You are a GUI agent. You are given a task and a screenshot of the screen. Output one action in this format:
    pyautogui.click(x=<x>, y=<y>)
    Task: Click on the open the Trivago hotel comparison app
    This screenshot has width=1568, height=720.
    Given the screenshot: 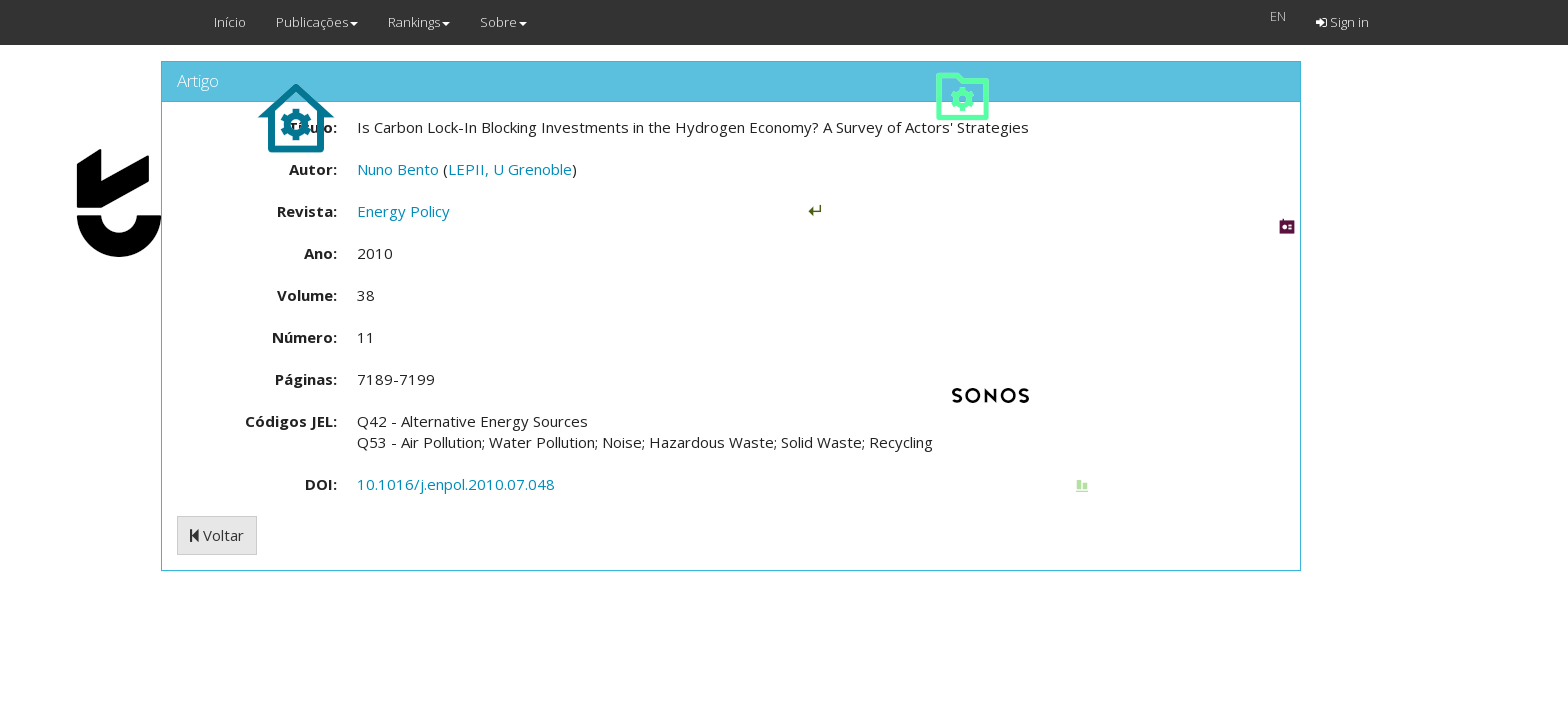 What is the action you would take?
    pyautogui.click(x=119, y=203)
    